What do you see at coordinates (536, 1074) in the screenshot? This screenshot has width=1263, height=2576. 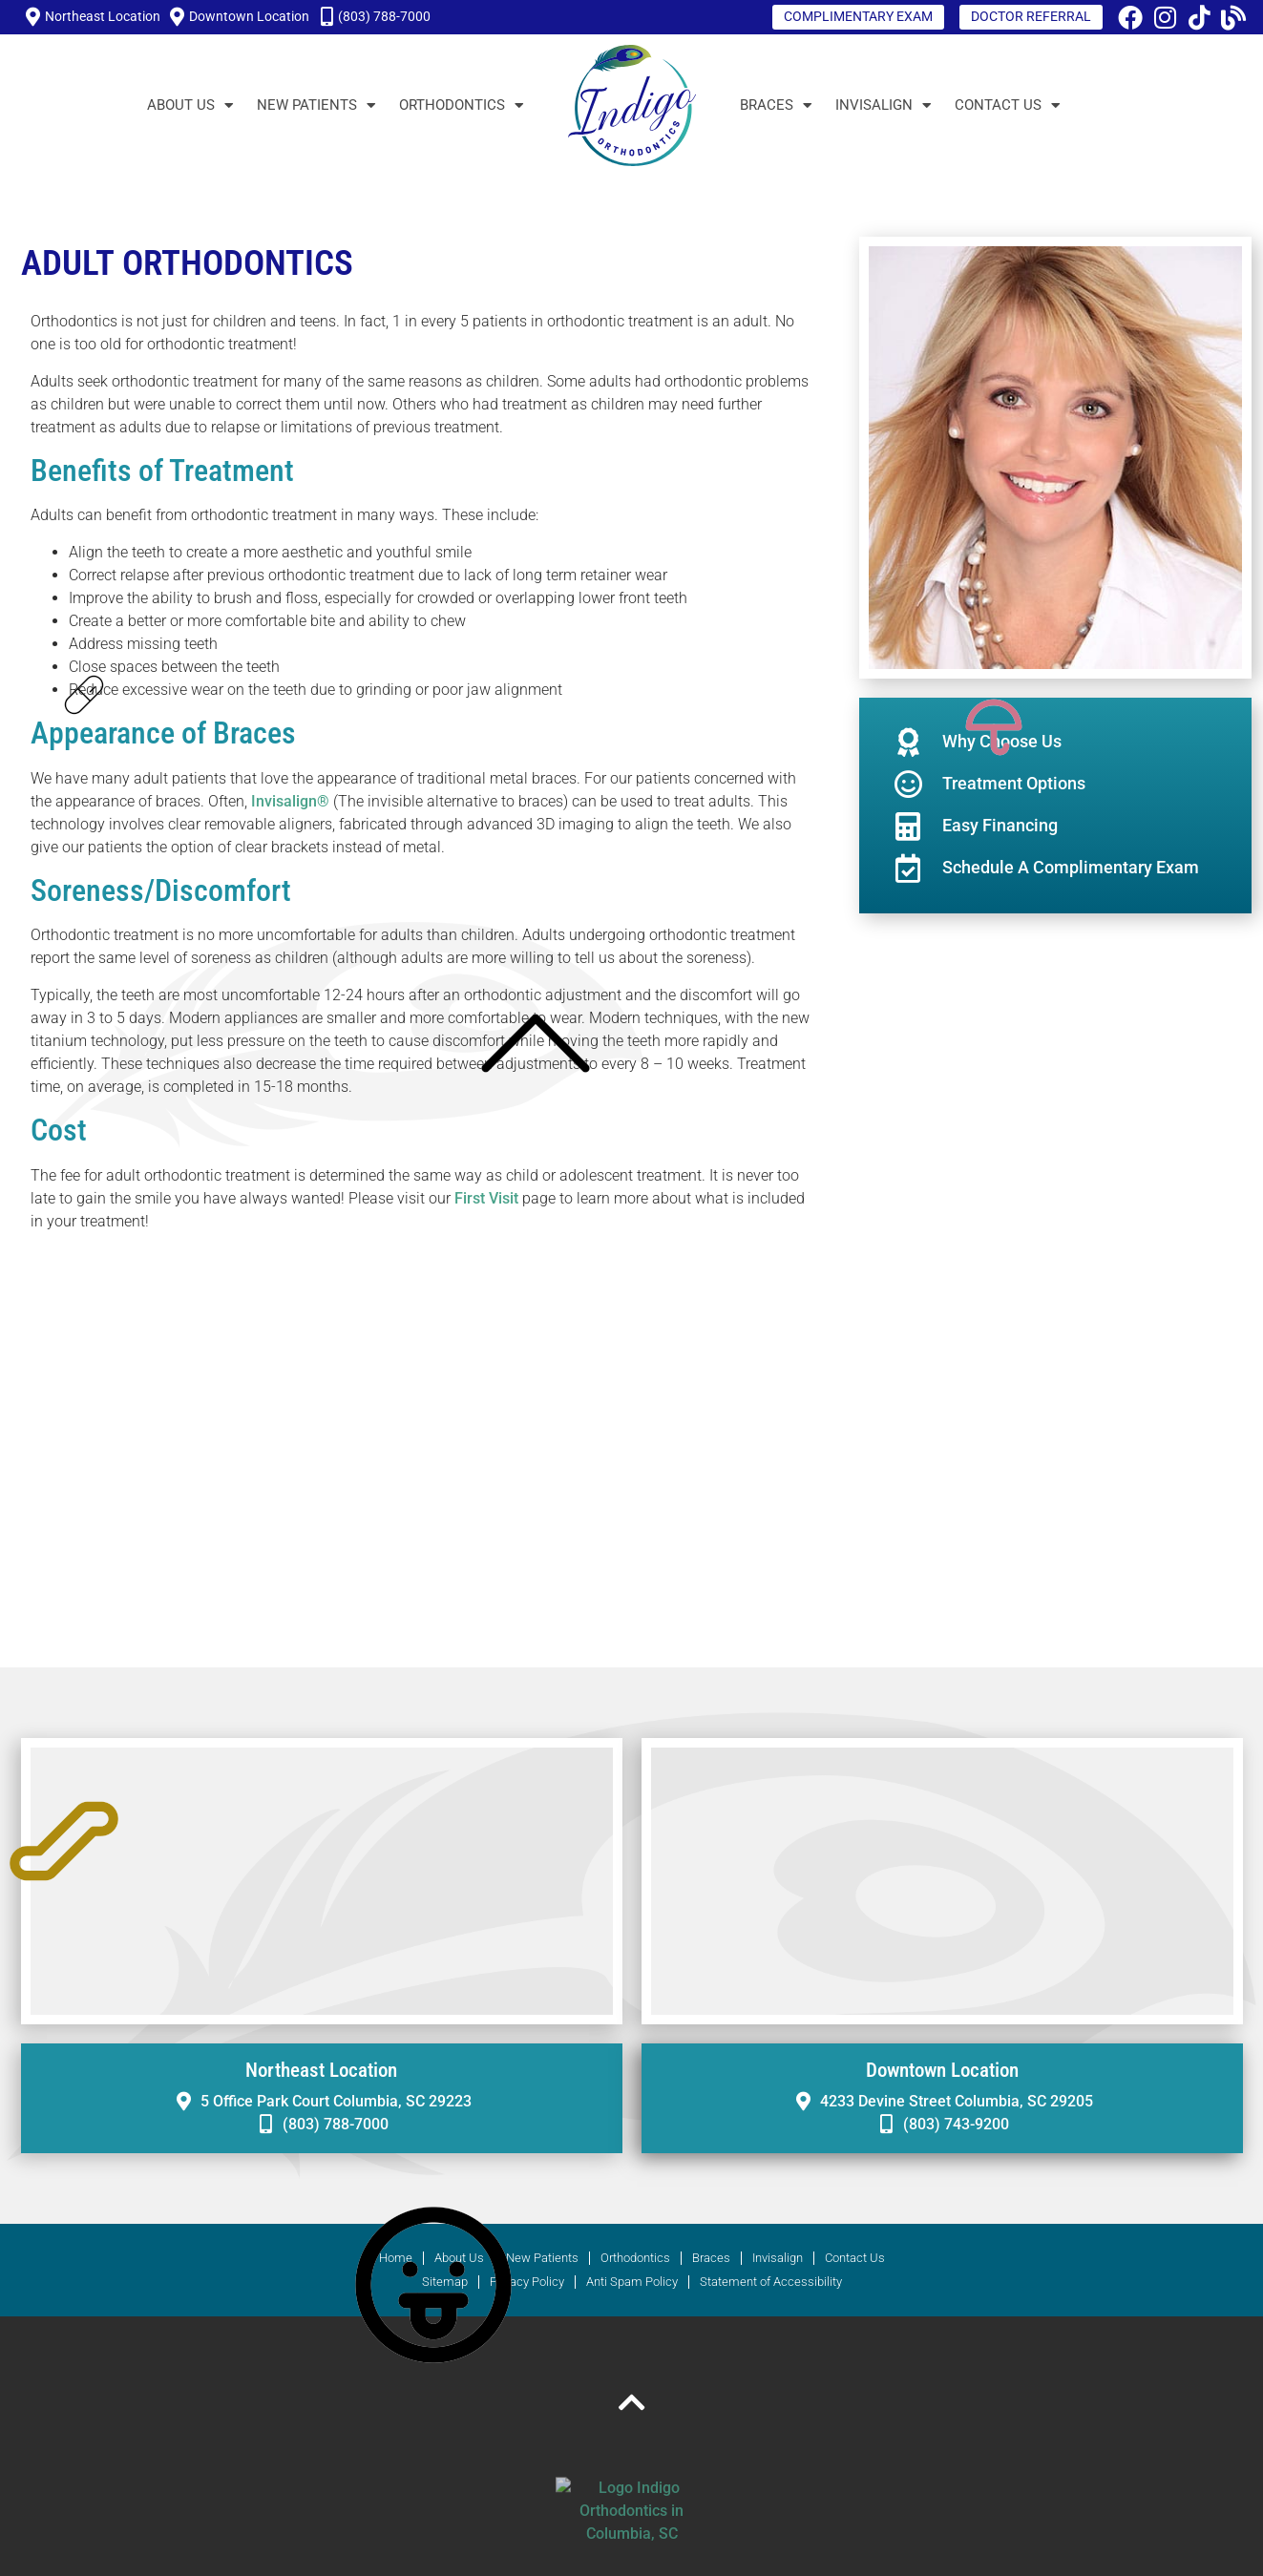 I see `collapse an expanded section` at bounding box center [536, 1074].